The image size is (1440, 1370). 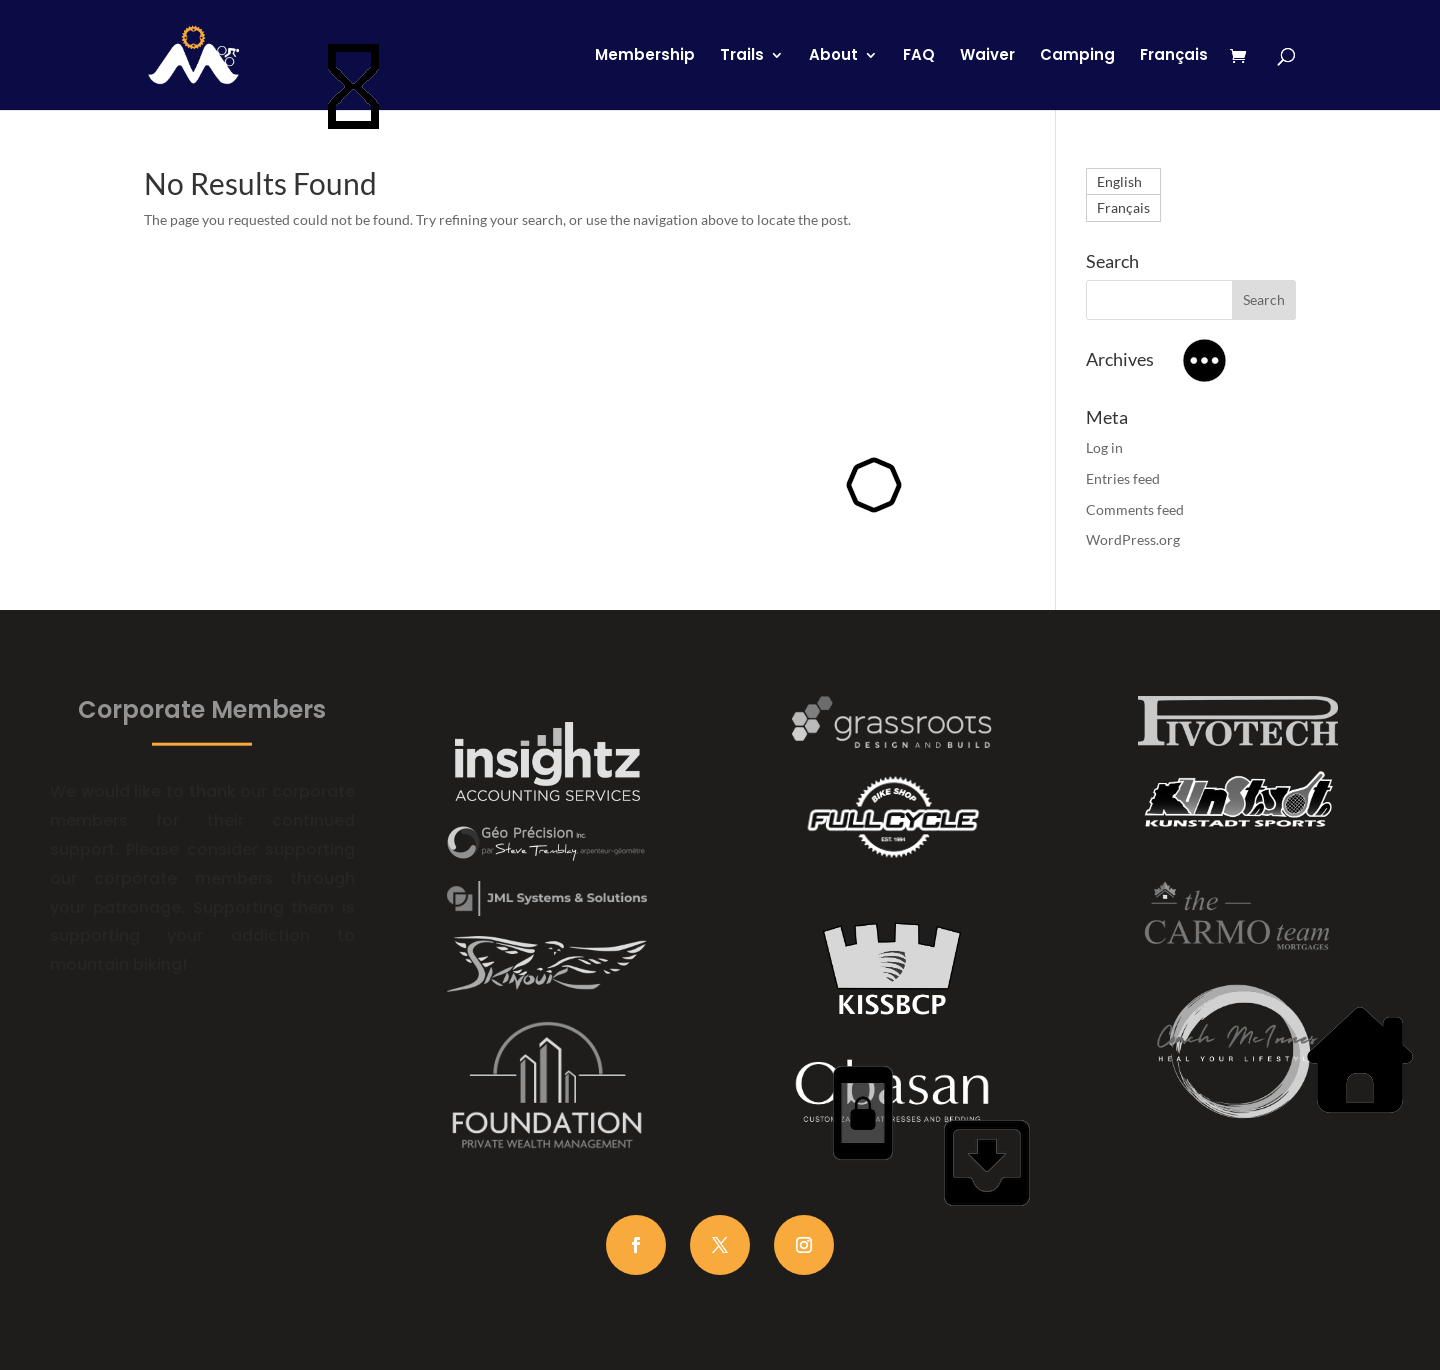 I want to click on navigate to home screen, so click(x=1360, y=1060).